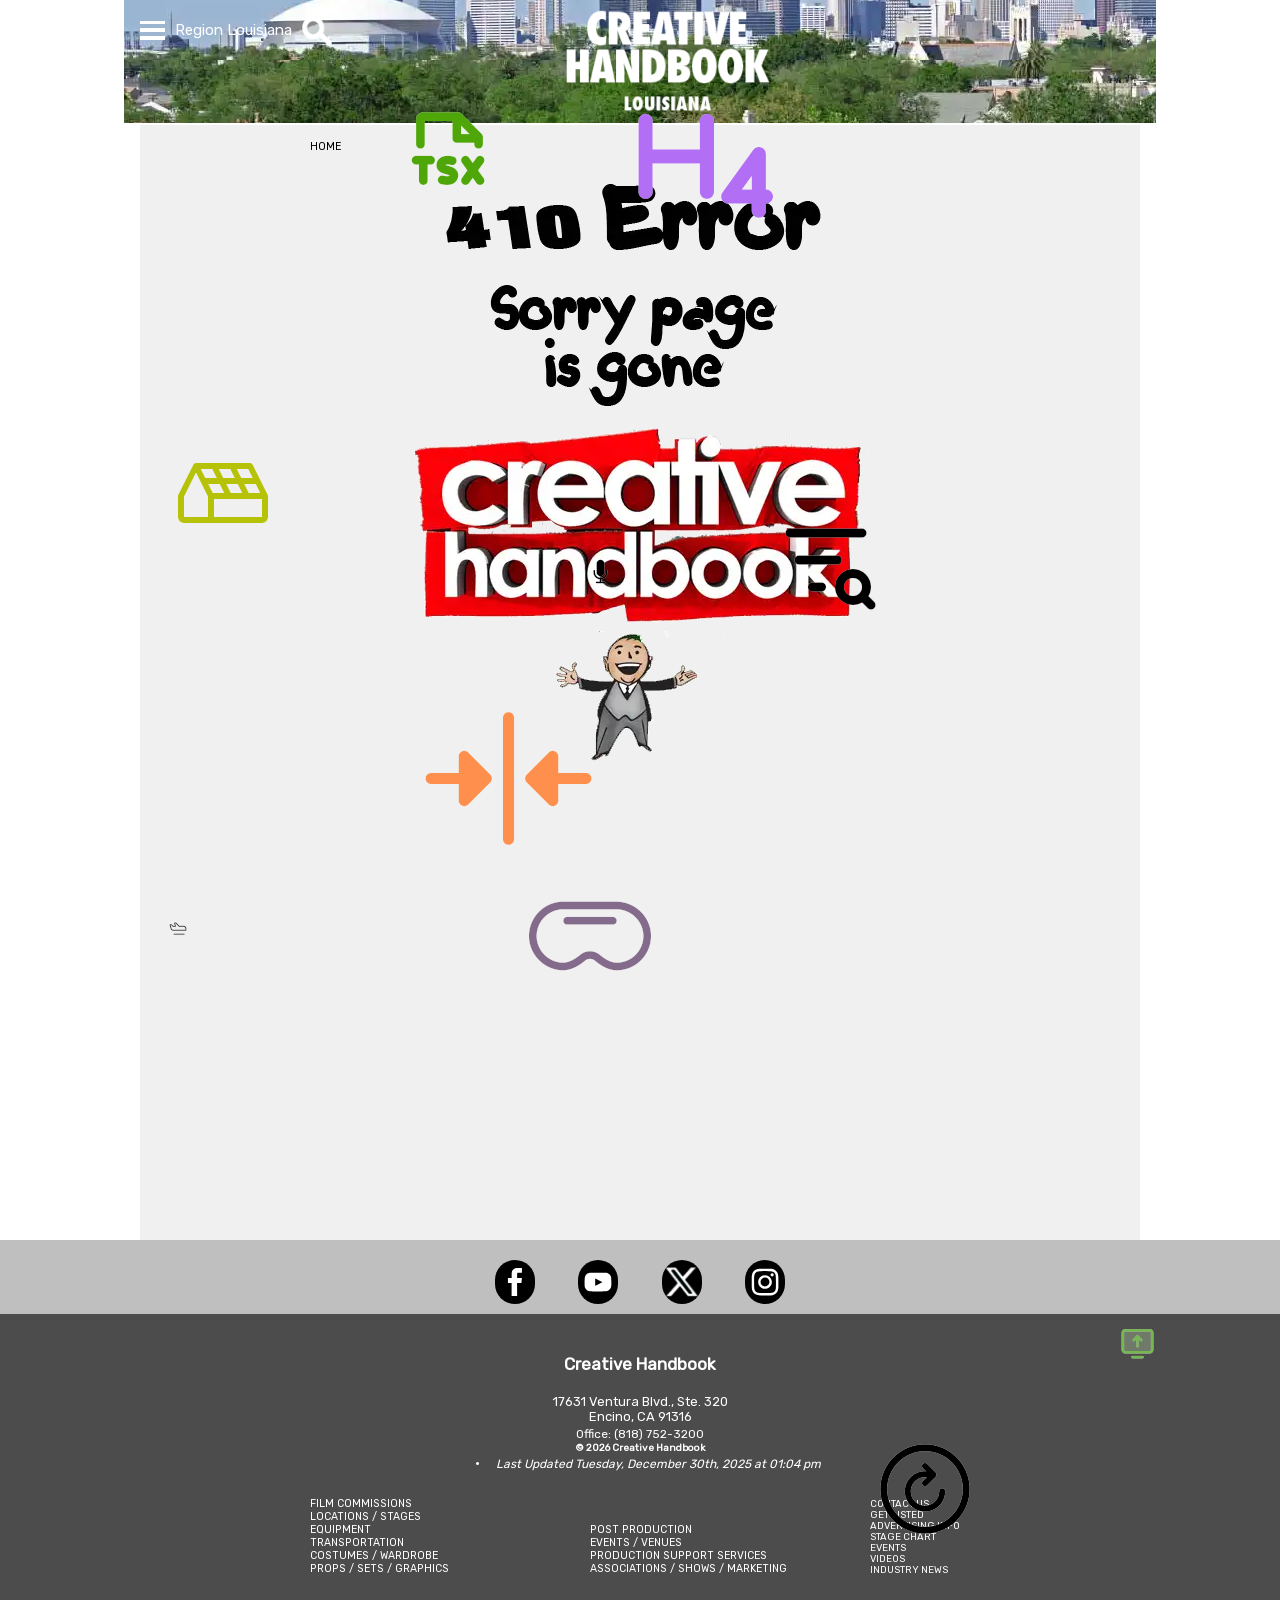 This screenshot has width=1280, height=1600. What do you see at coordinates (508, 778) in the screenshot?
I see `collapse or minimize horizontal spacing` at bounding box center [508, 778].